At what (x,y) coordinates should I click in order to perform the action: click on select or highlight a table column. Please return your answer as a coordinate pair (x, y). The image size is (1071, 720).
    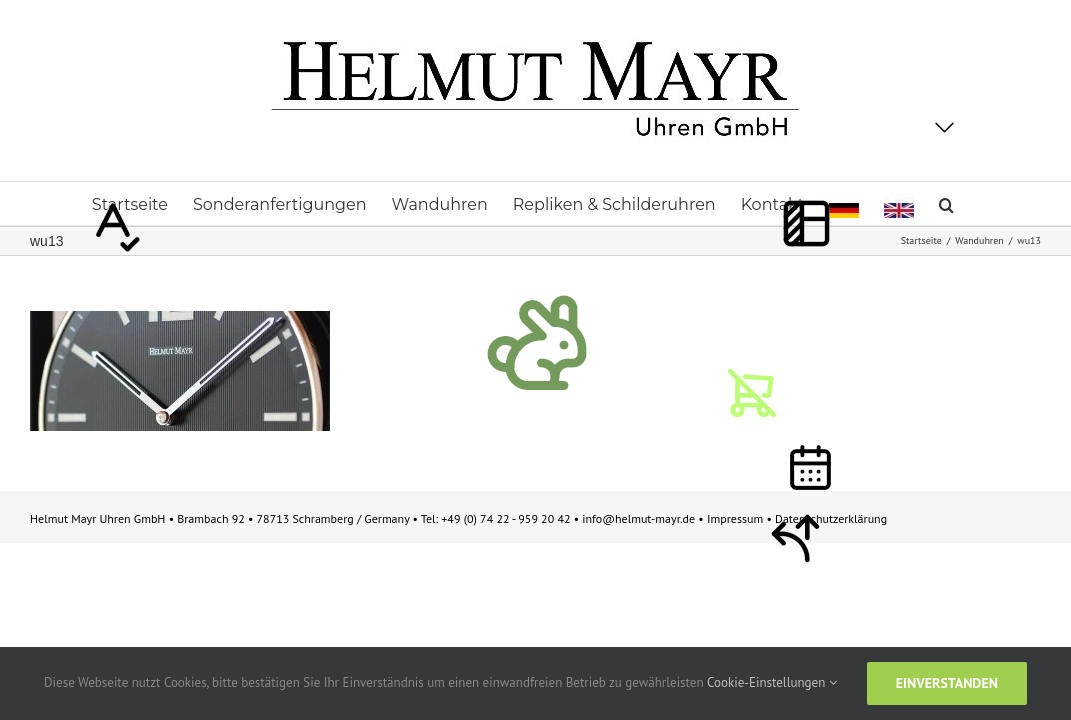
    Looking at the image, I should click on (806, 223).